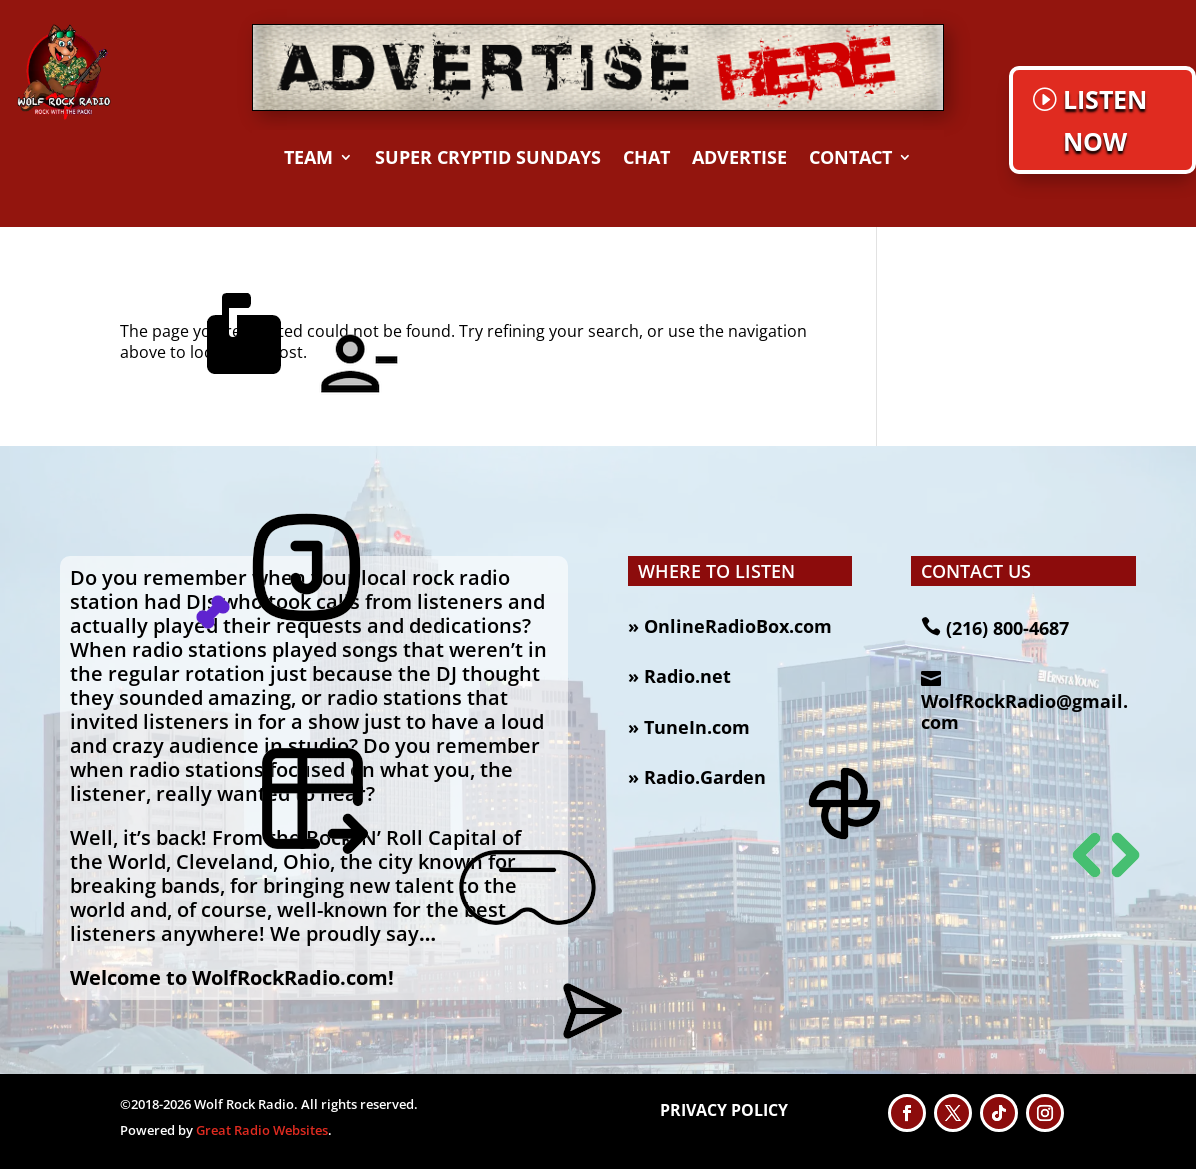 The height and width of the screenshot is (1169, 1196). I want to click on indicates unread mail in your mailbox, so click(244, 337).